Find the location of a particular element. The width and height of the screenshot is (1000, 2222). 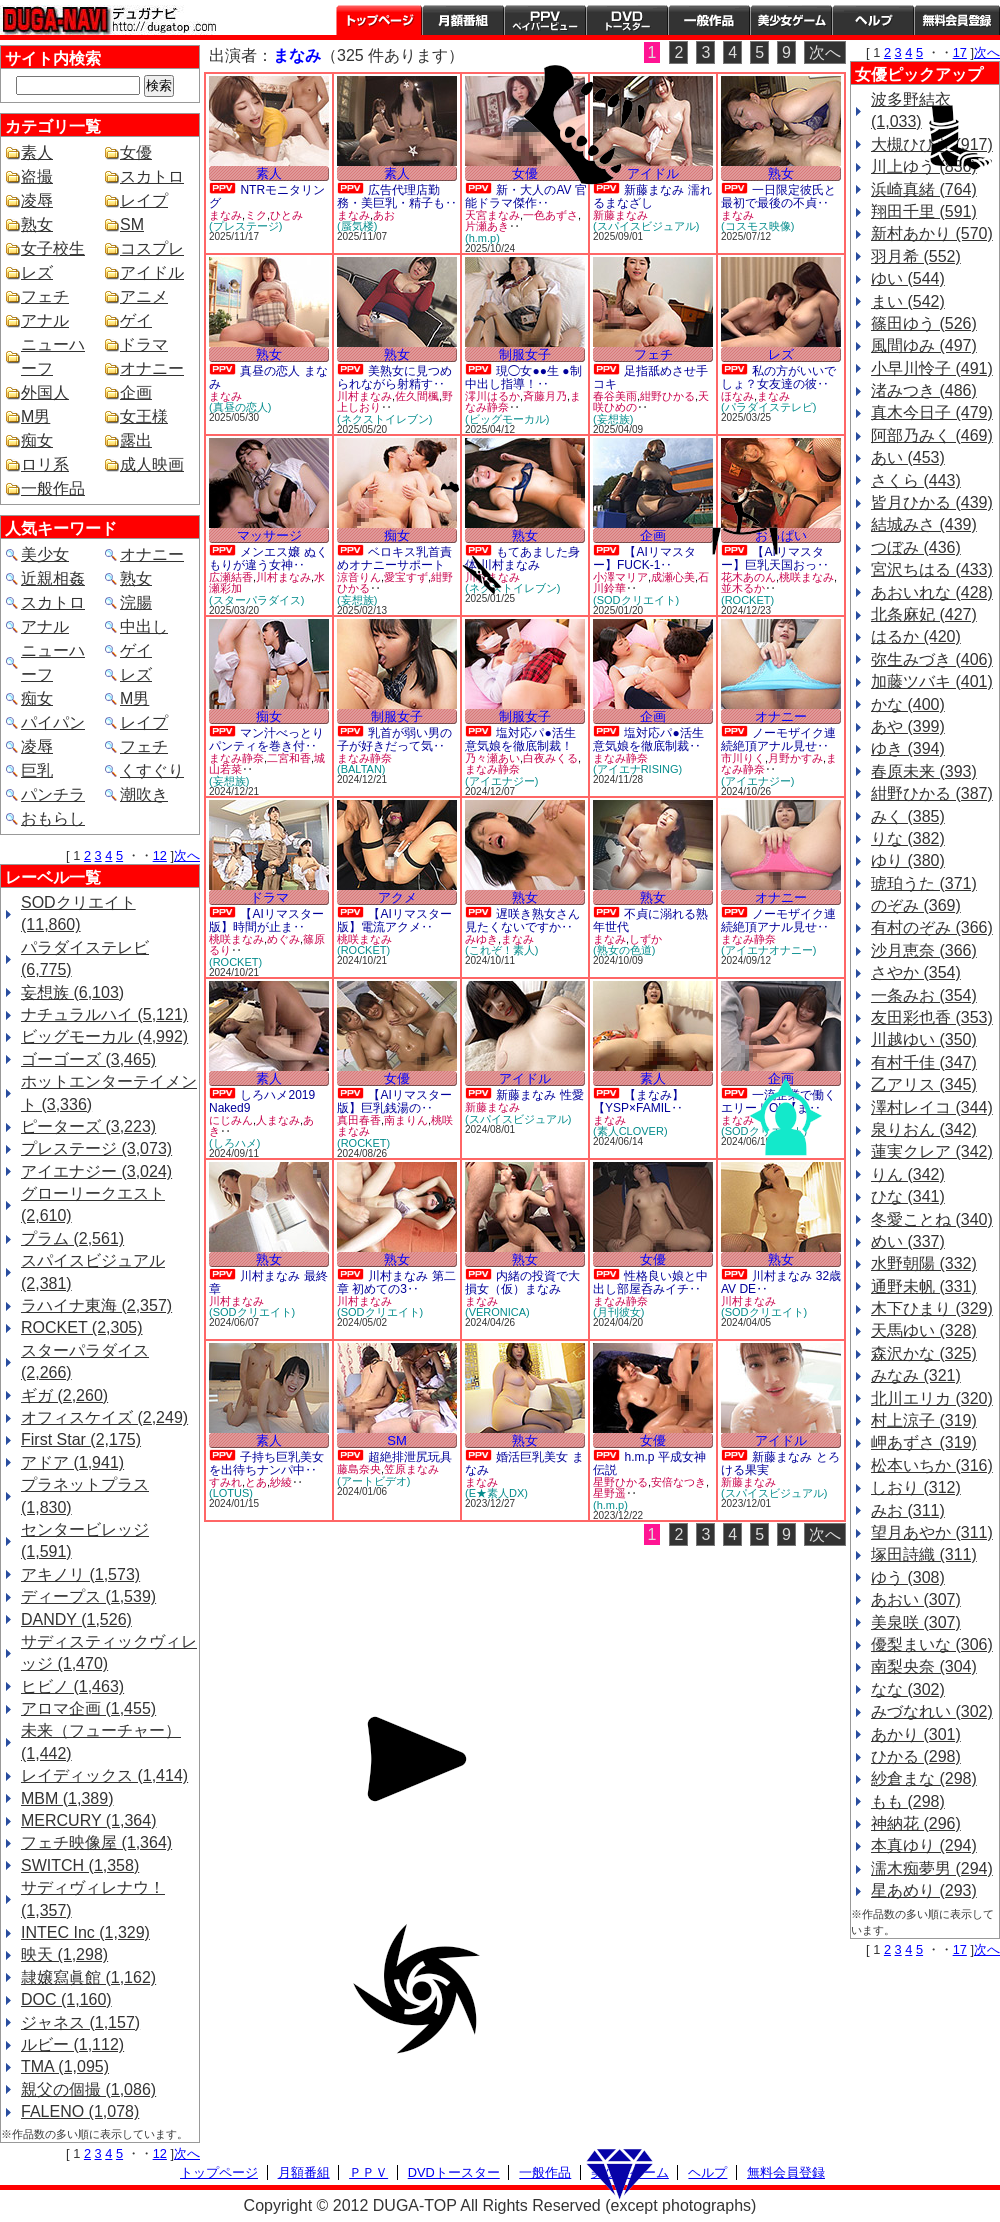

spinning shuriken or ninja star weapon indicator is located at coordinates (417, 1989).